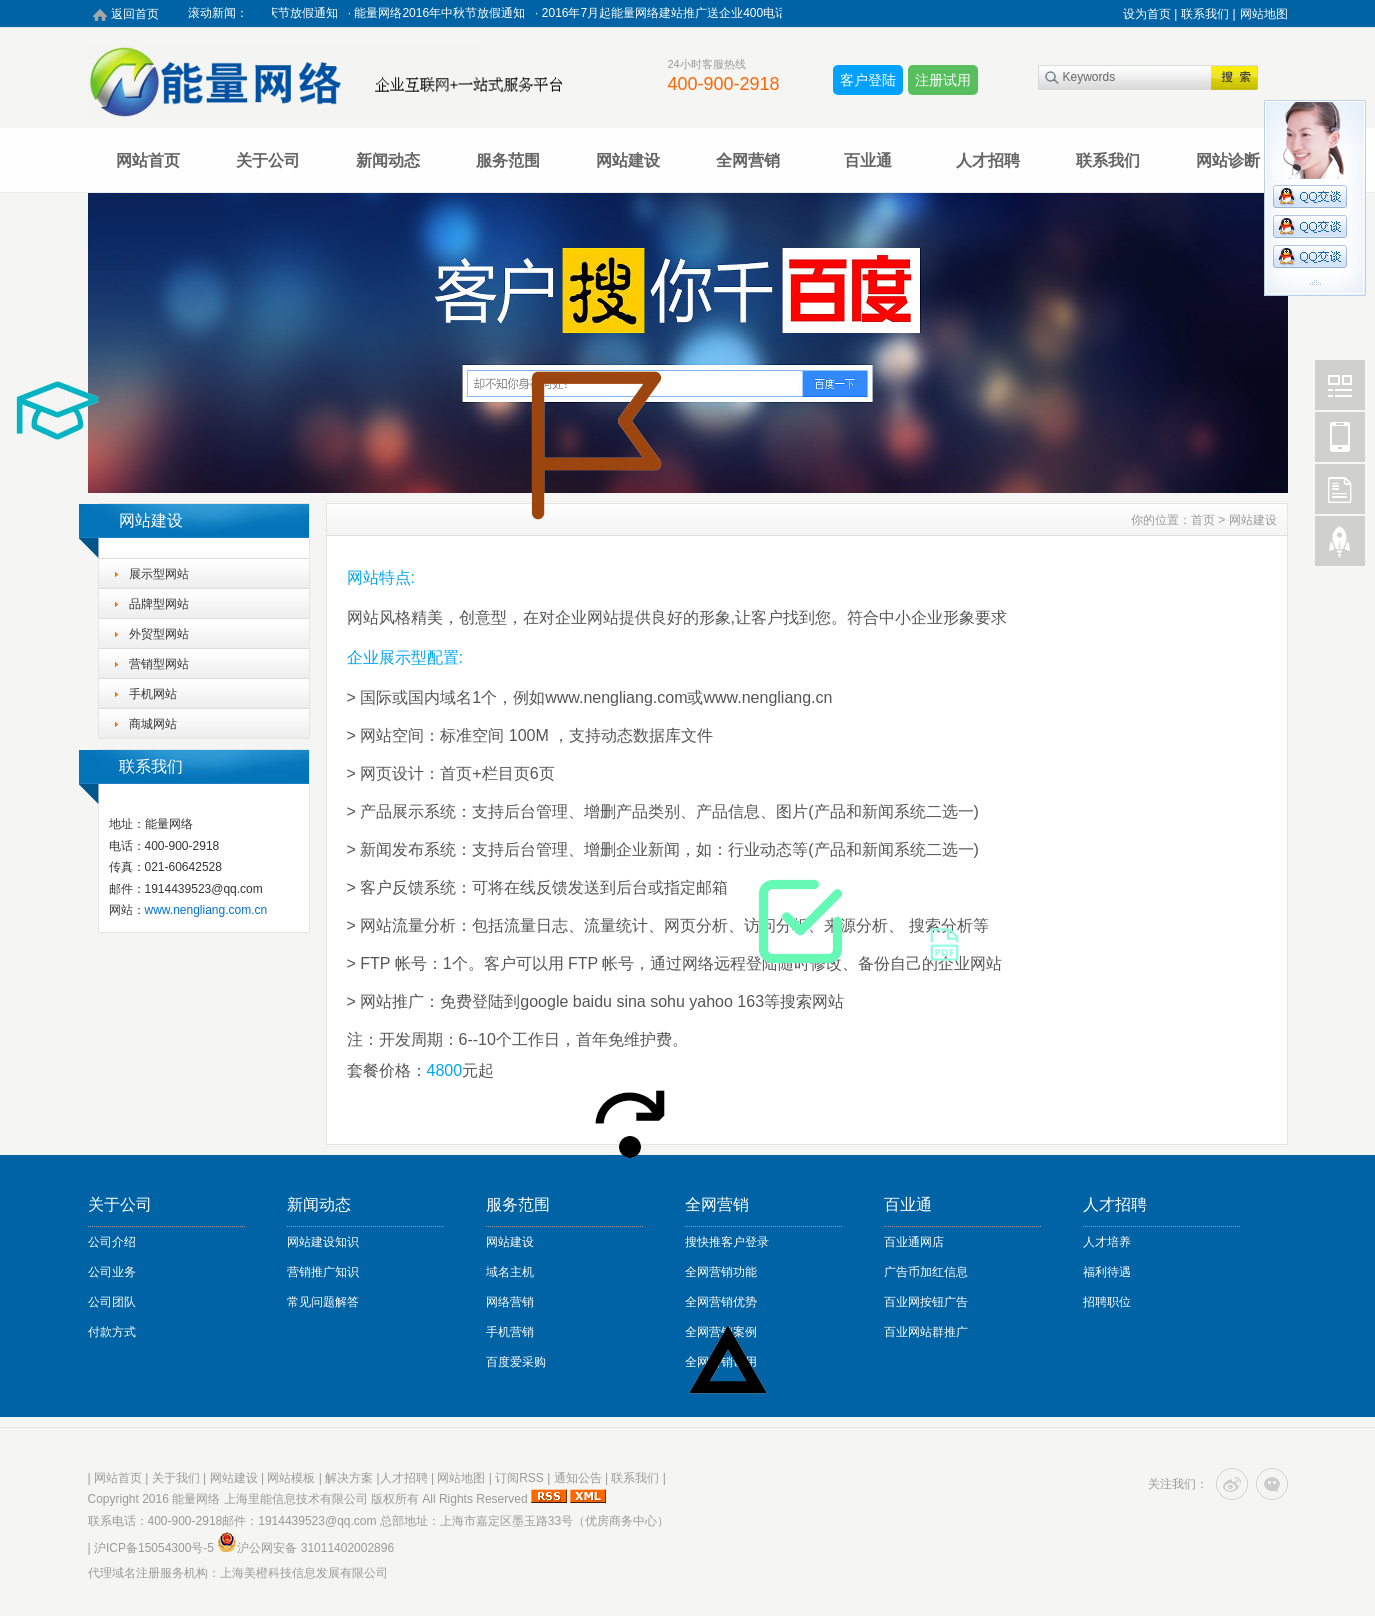 Image resolution: width=1375 pixels, height=1616 pixels. Describe the element at coordinates (630, 1125) in the screenshot. I see `step over the current line while debugging` at that location.